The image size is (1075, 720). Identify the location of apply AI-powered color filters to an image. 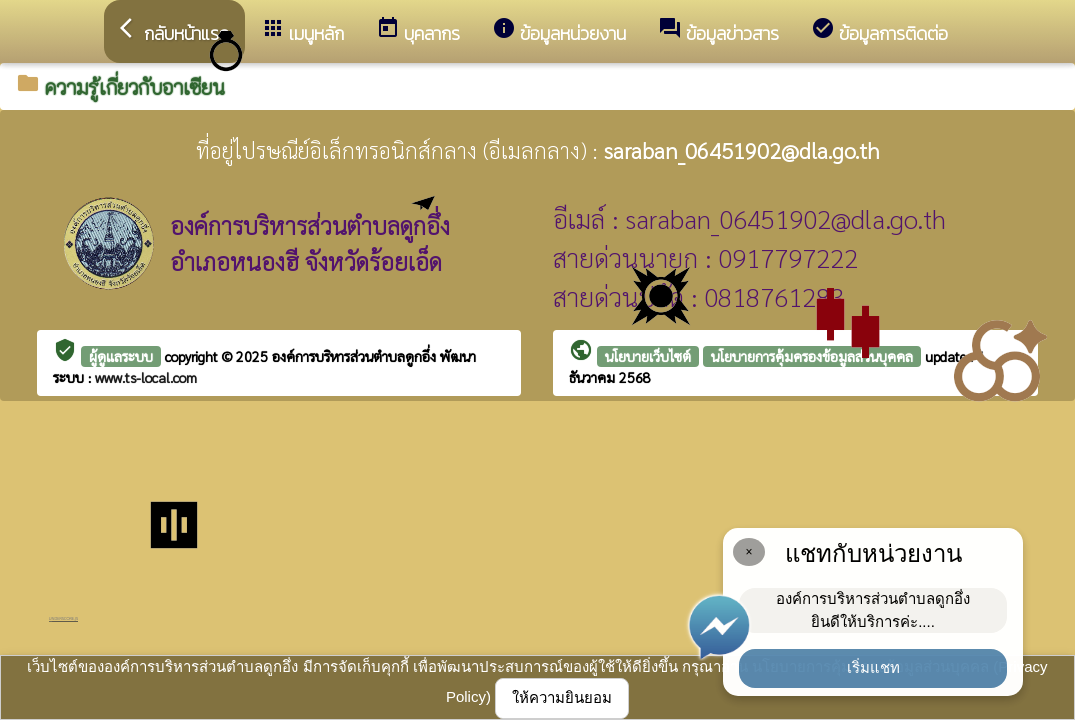
(997, 366).